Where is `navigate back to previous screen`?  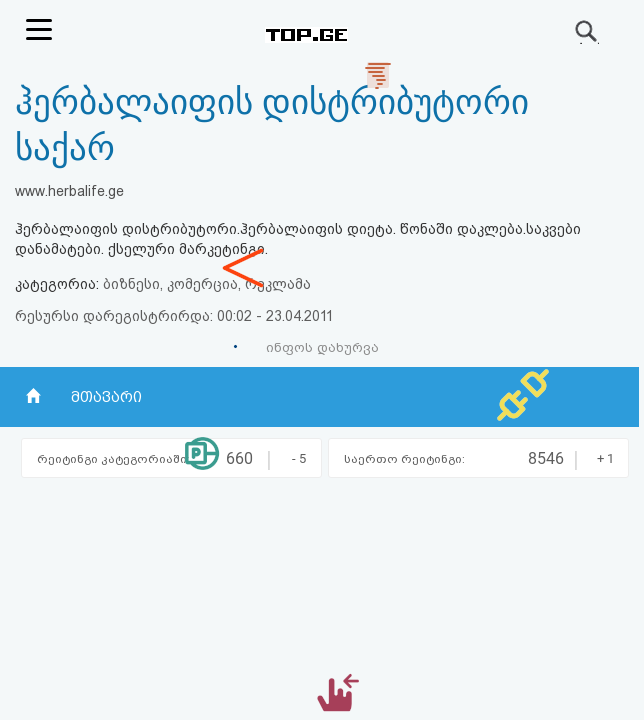 navigate back to previous screen is located at coordinates (244, 268).